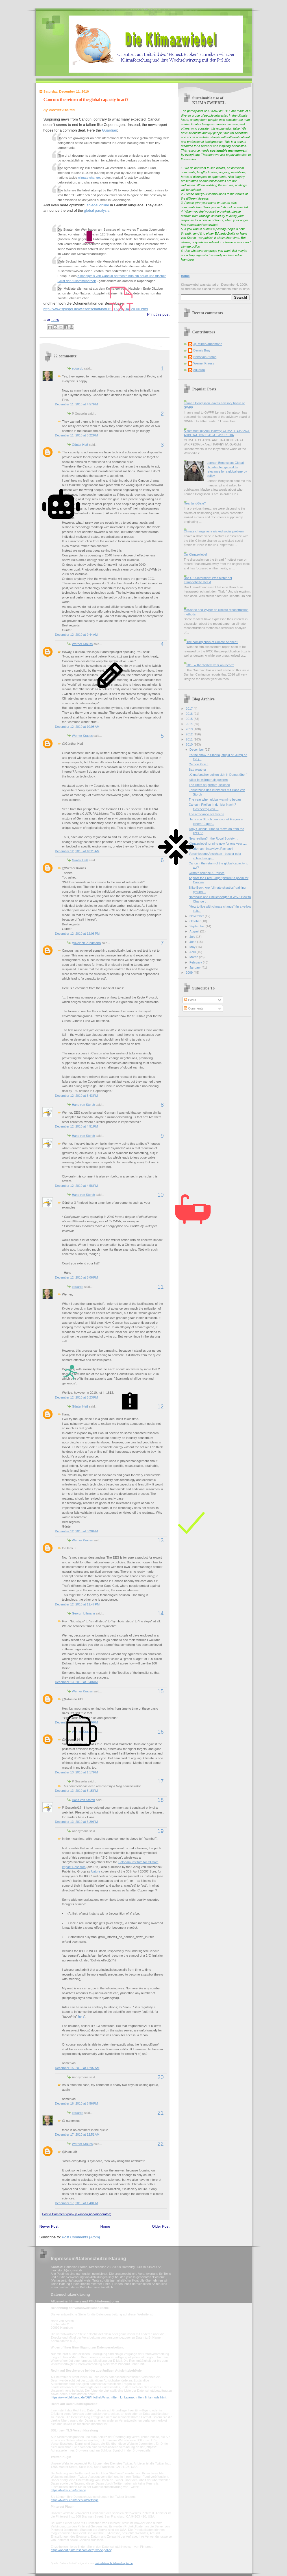 The height and width of the screenshot is (2576, 287). I want to click on indicates an overdue or late assignment, so click(130, 1402).